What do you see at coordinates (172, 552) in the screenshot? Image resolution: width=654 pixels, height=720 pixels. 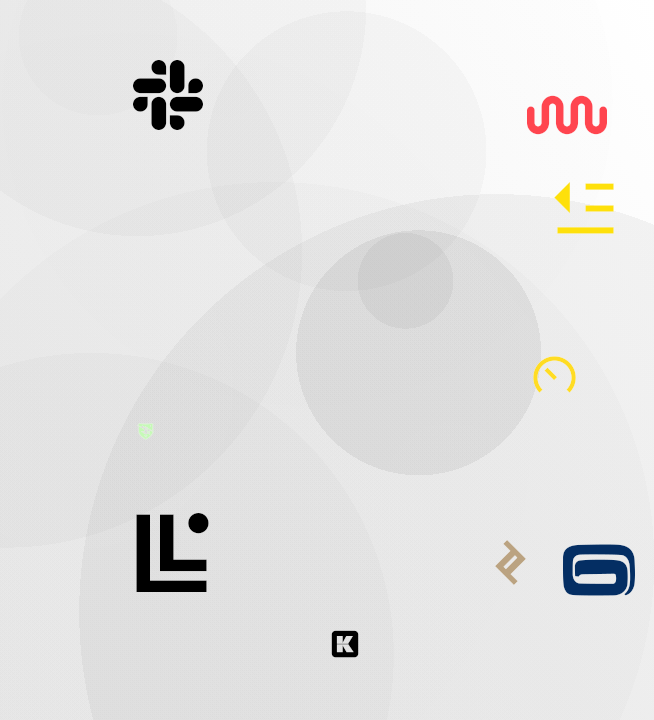 I see `linksys brand logo` at bounding box center [172, 552].